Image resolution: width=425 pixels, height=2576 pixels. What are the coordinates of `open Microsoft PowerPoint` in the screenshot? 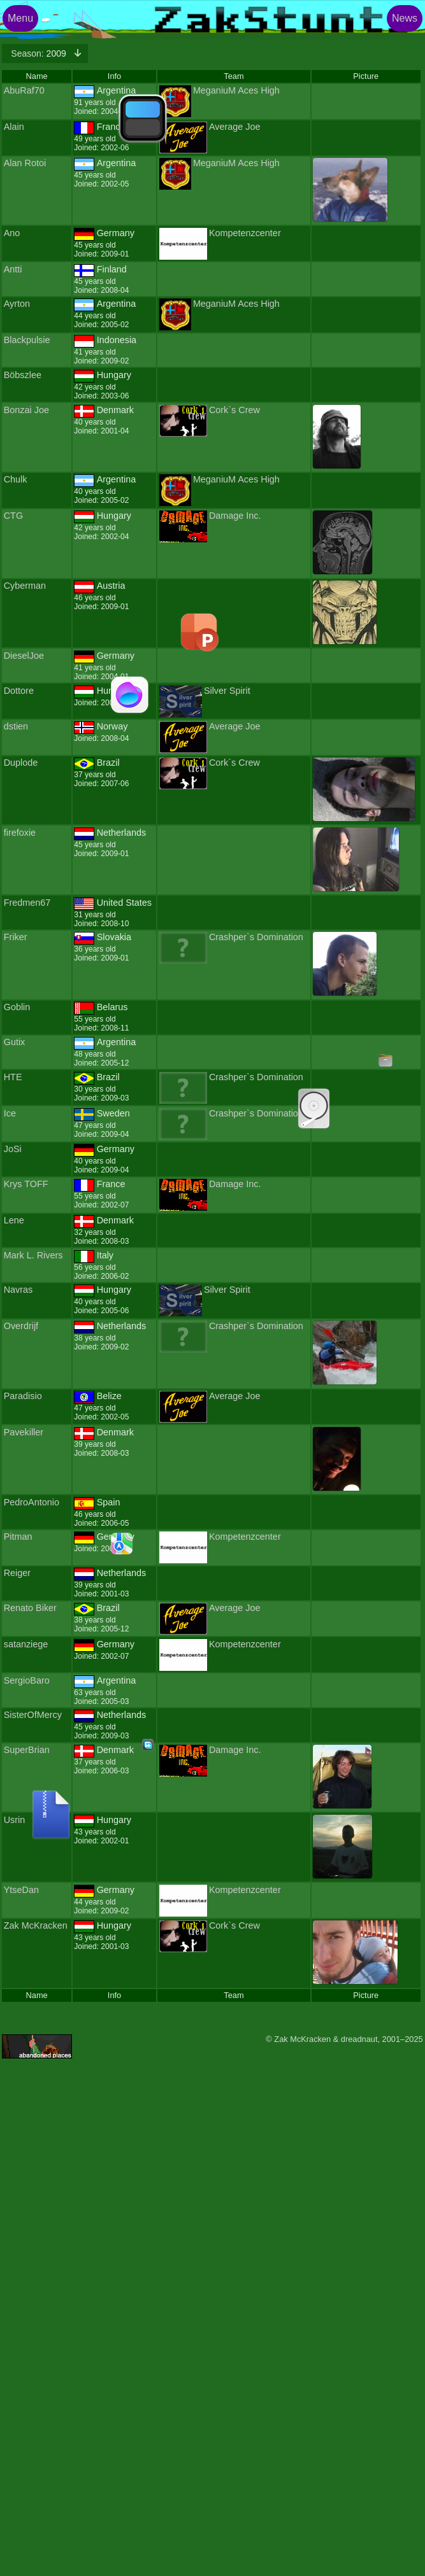 It's located at (199, 631).